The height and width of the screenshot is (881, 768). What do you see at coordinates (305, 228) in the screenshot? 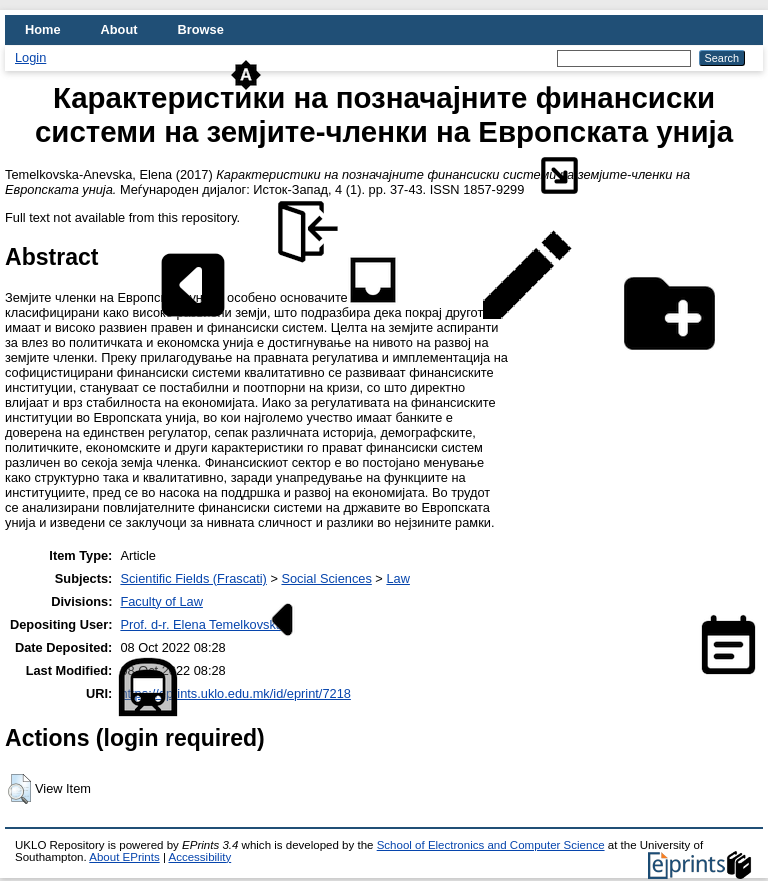
I see `sign in to your account` at bounding box center [305, 228].